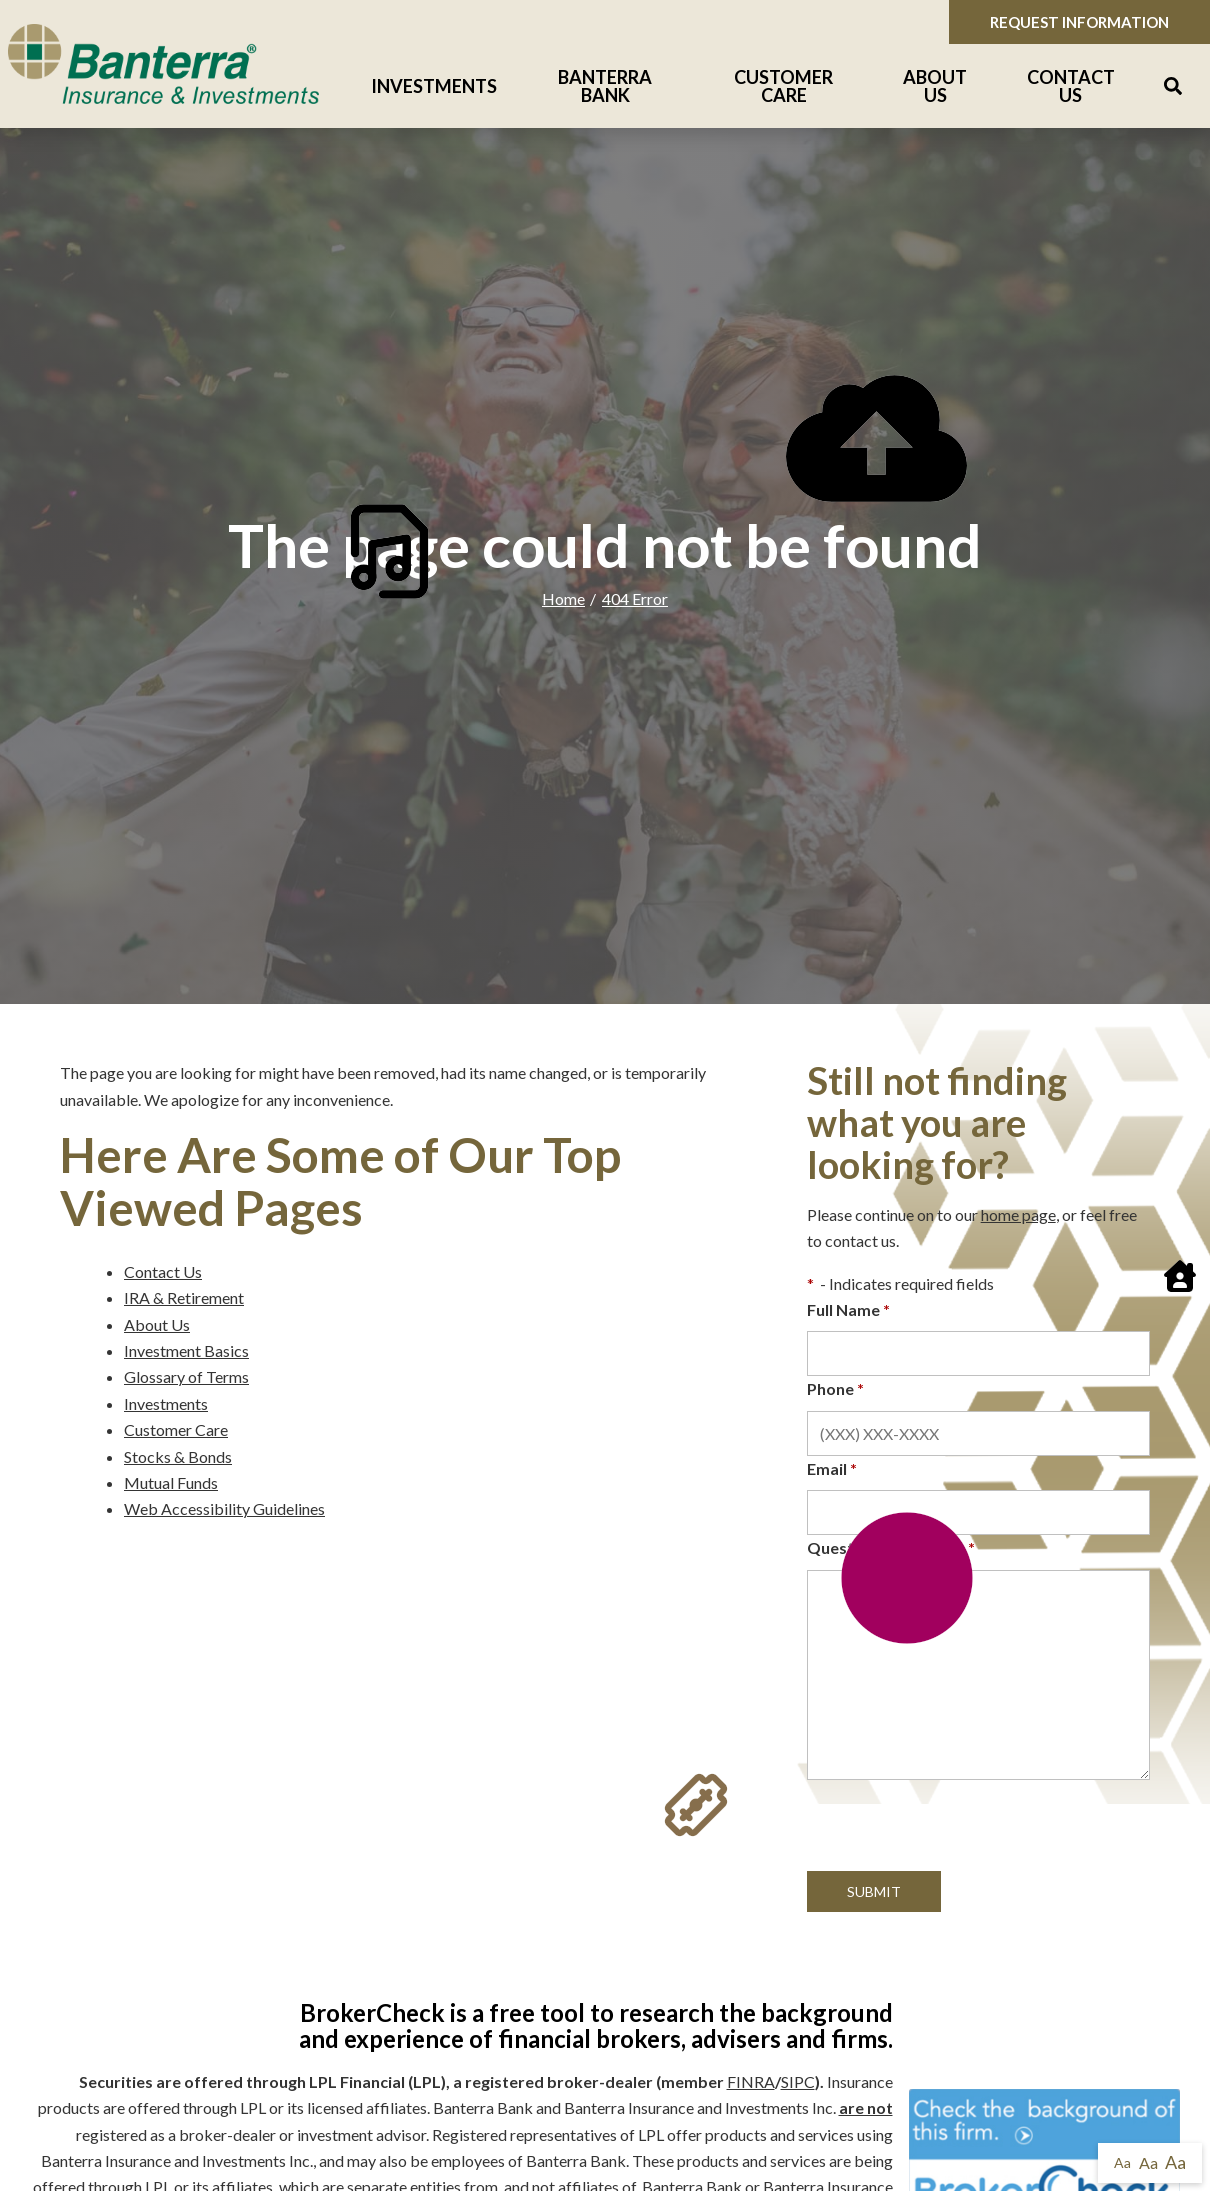 The image size is (1210, 2191). Describe the element at coordinates (696, 1805) in the screenshot. I see `cutting or trimming tool` at that location.